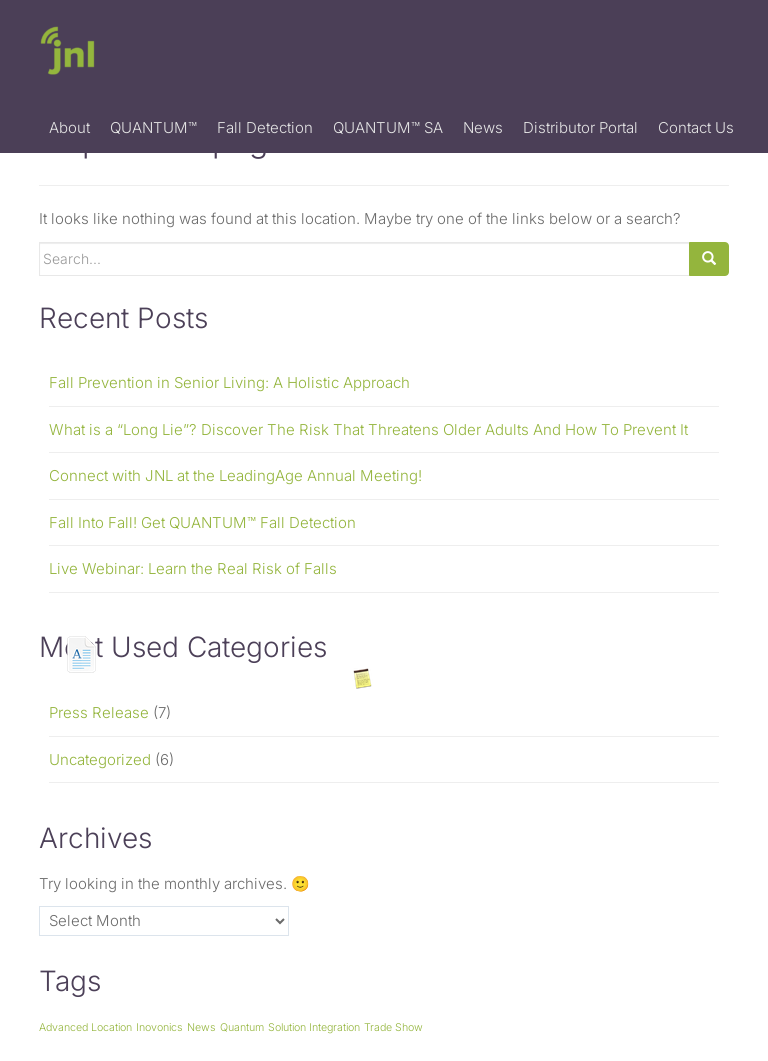 Image resolution: width=768 pixels, height=1061 pixels. Describe the element at coordinates (81, 654) in the screenshot. I see `open a text document file` at that location.